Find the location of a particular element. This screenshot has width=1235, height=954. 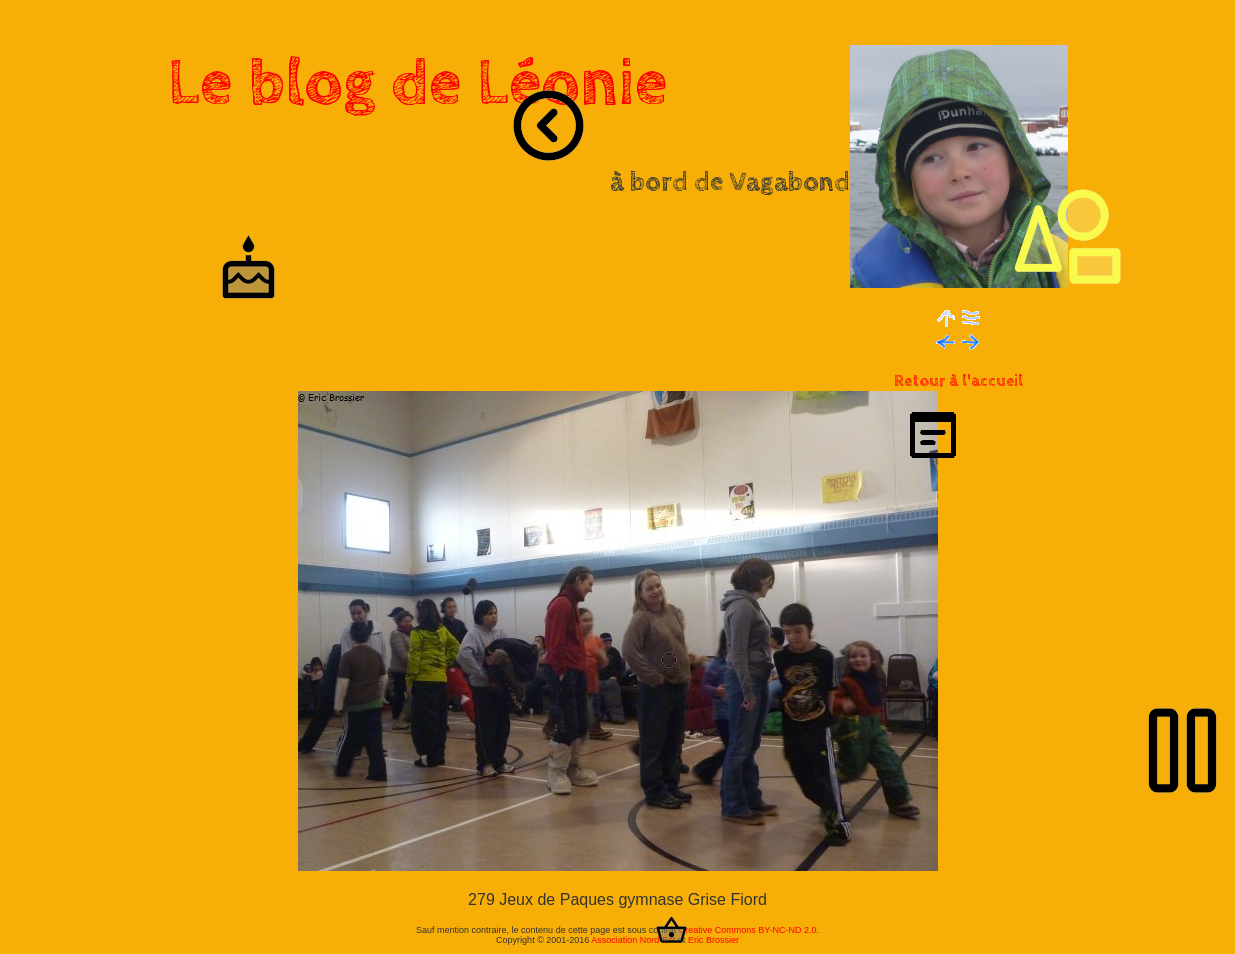

view birthday or celebration events is located at coordinates (248, 269).